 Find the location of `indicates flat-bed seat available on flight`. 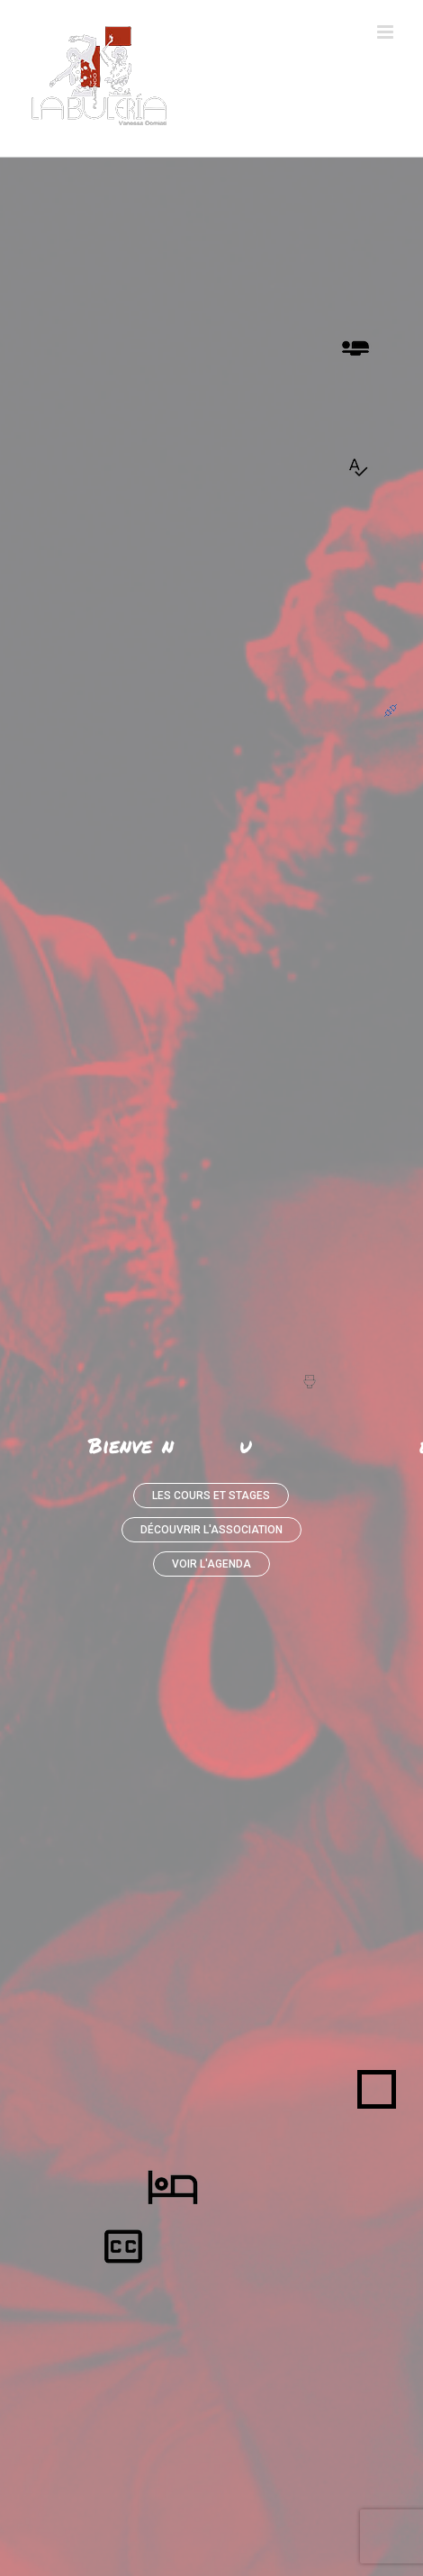

indicates flat-bed seat available on flight is located at coordinates (356, 348).